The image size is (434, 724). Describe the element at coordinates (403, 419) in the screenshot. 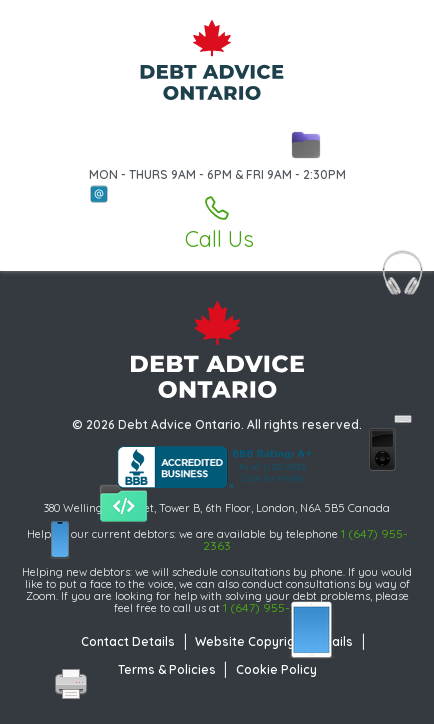

I see `connect a bluetooth keyboard` at that location.